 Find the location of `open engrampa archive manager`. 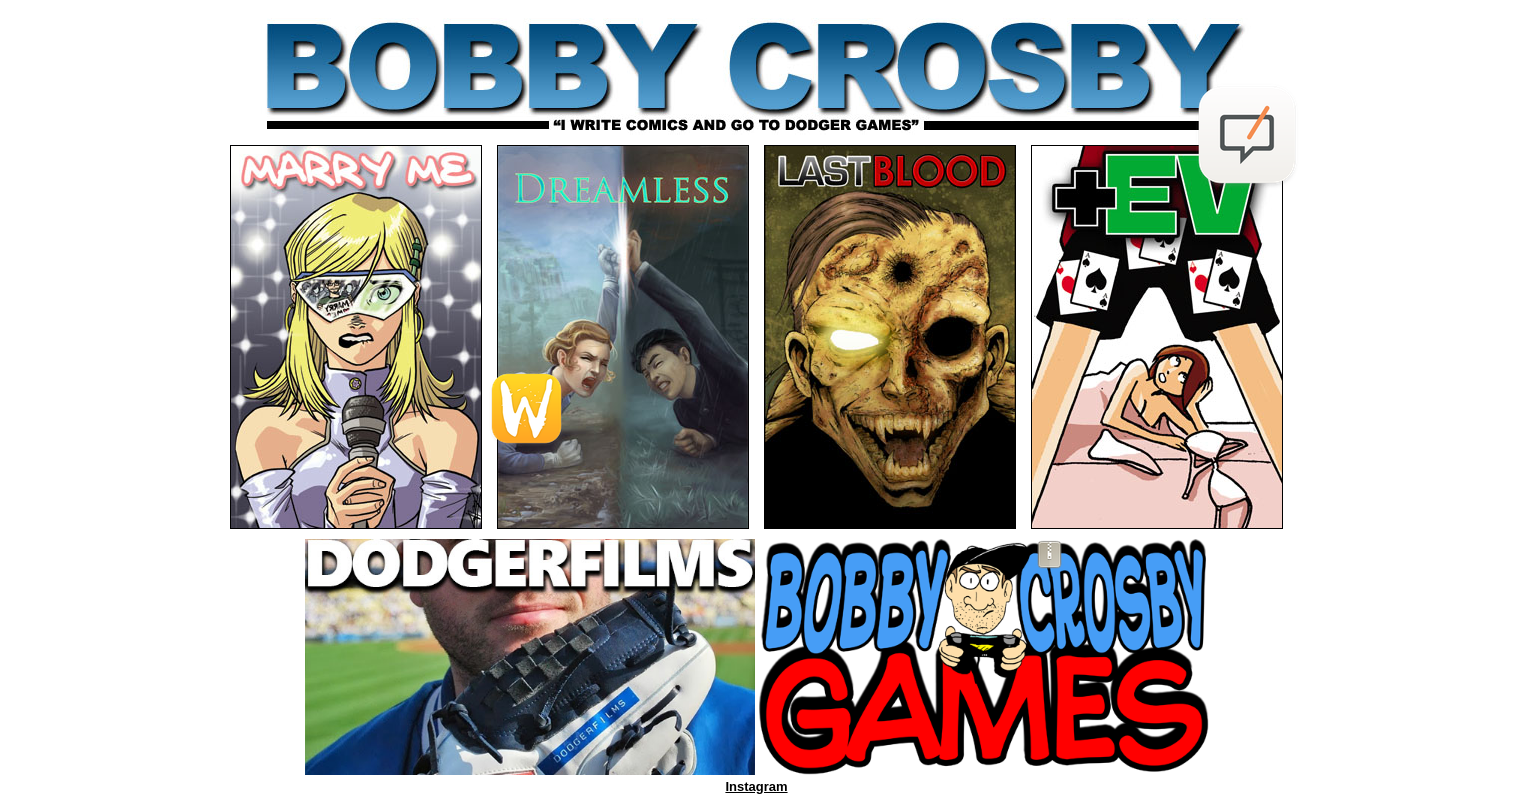

open engrampa archive manager is located at coordinates (1049, 554).